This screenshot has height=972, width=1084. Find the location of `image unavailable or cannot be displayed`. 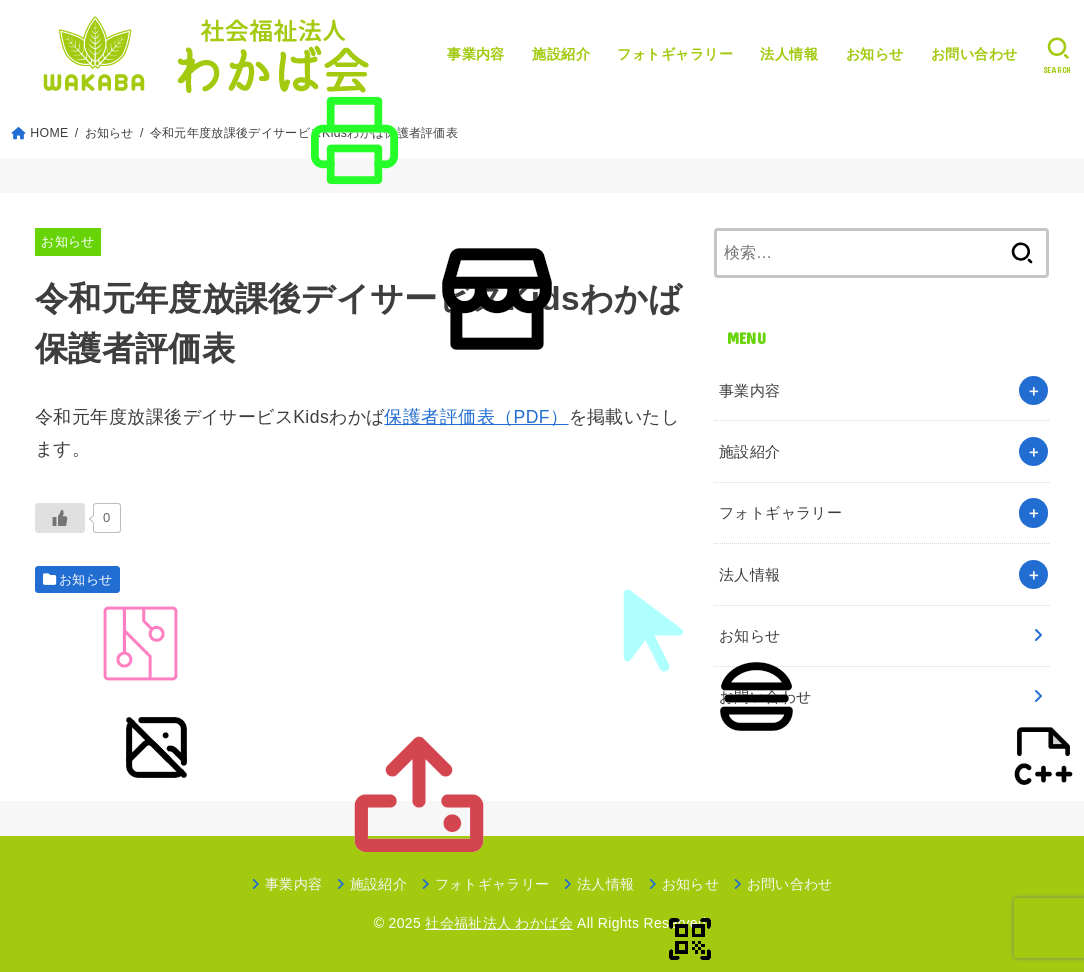

image unavailable or cannot be displayed is located at coordinates (156, 747).